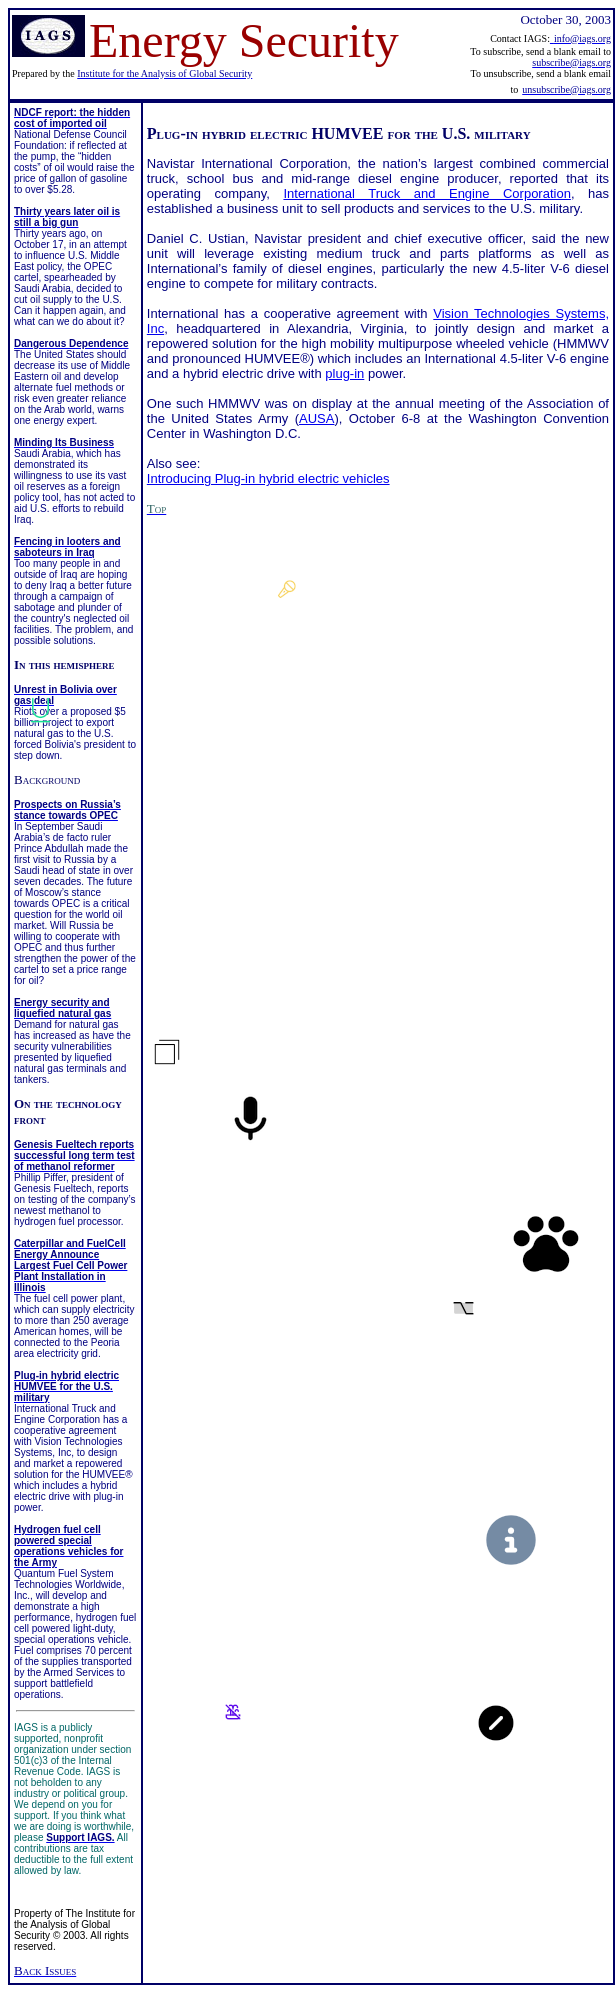  I want to click on access voice recording or audio input, so click(286, 589).